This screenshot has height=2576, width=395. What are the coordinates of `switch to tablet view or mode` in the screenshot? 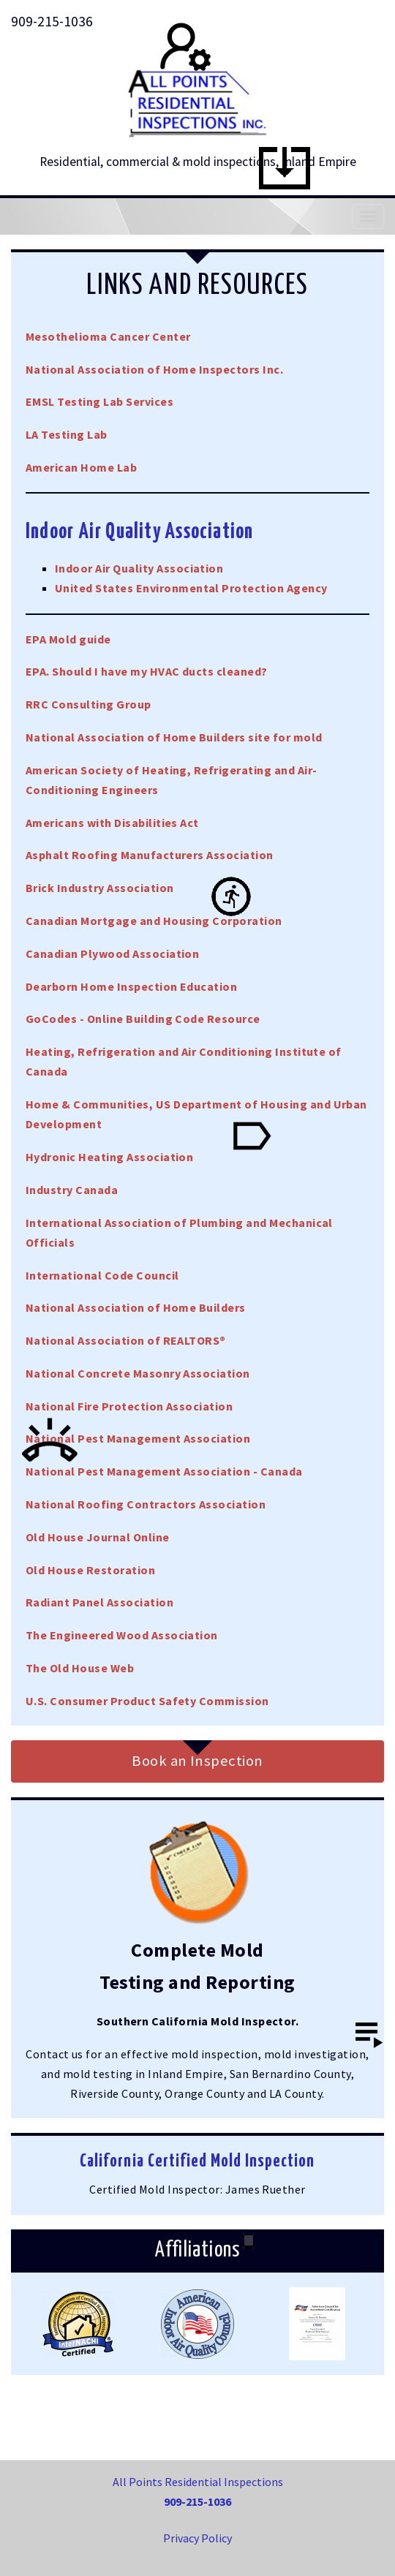 It's located at (249, 2241).